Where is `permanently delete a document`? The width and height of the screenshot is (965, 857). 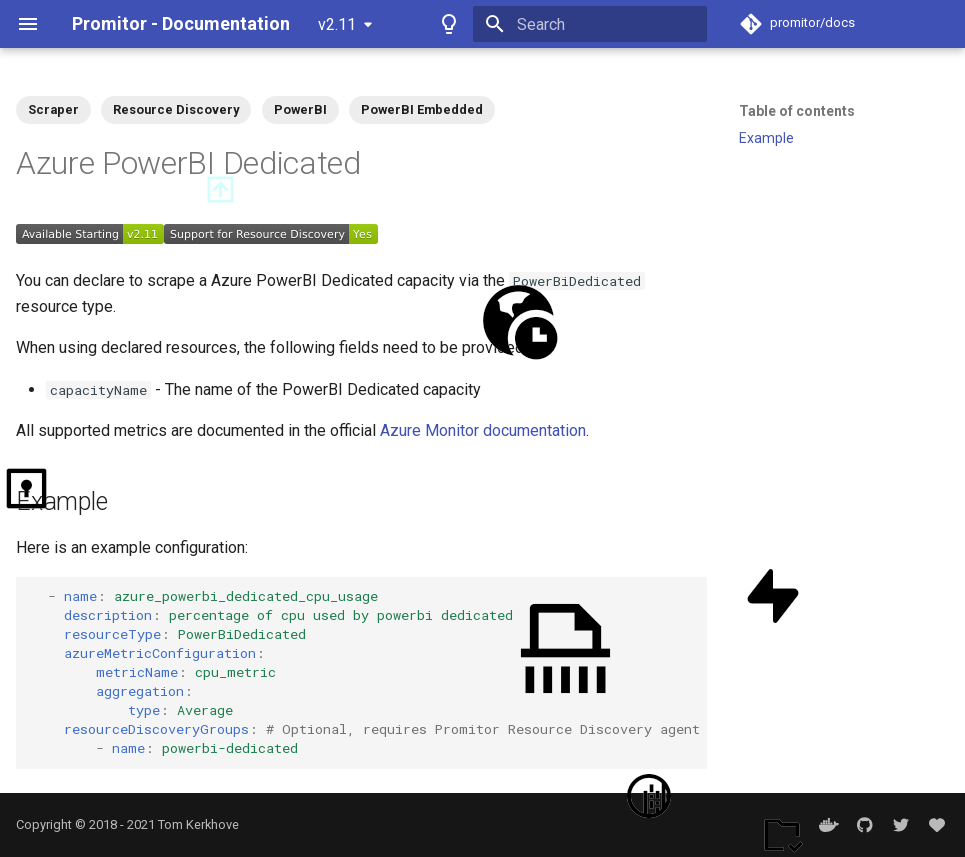
permanently delete a document is located at coordinates (565, 648).